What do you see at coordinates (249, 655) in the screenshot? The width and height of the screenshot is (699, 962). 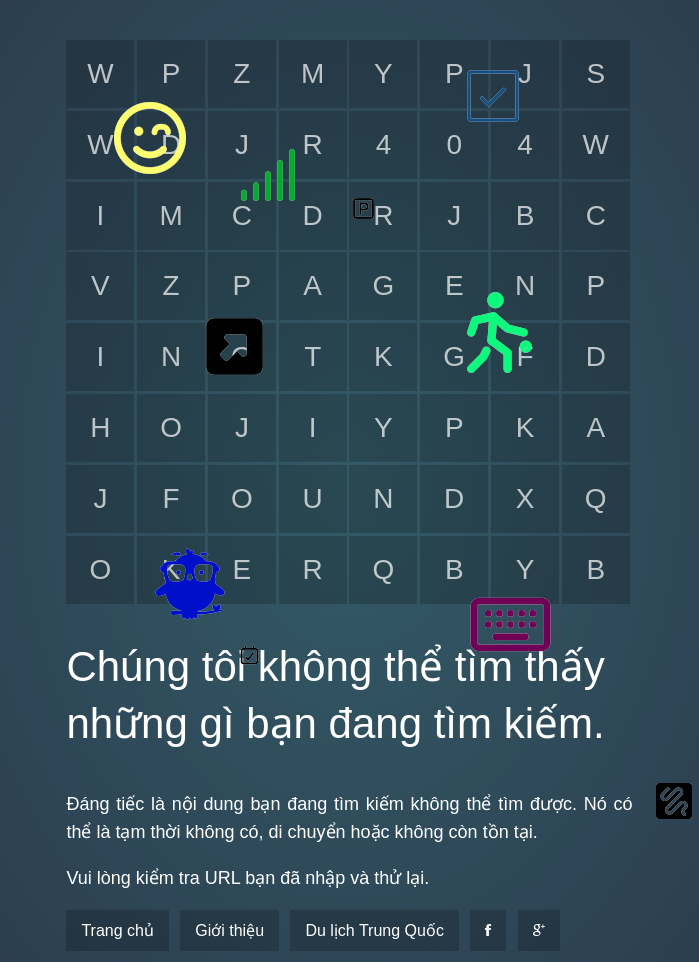 I see `confirm or complete a scheduled event` at bounding box center [249, 655].